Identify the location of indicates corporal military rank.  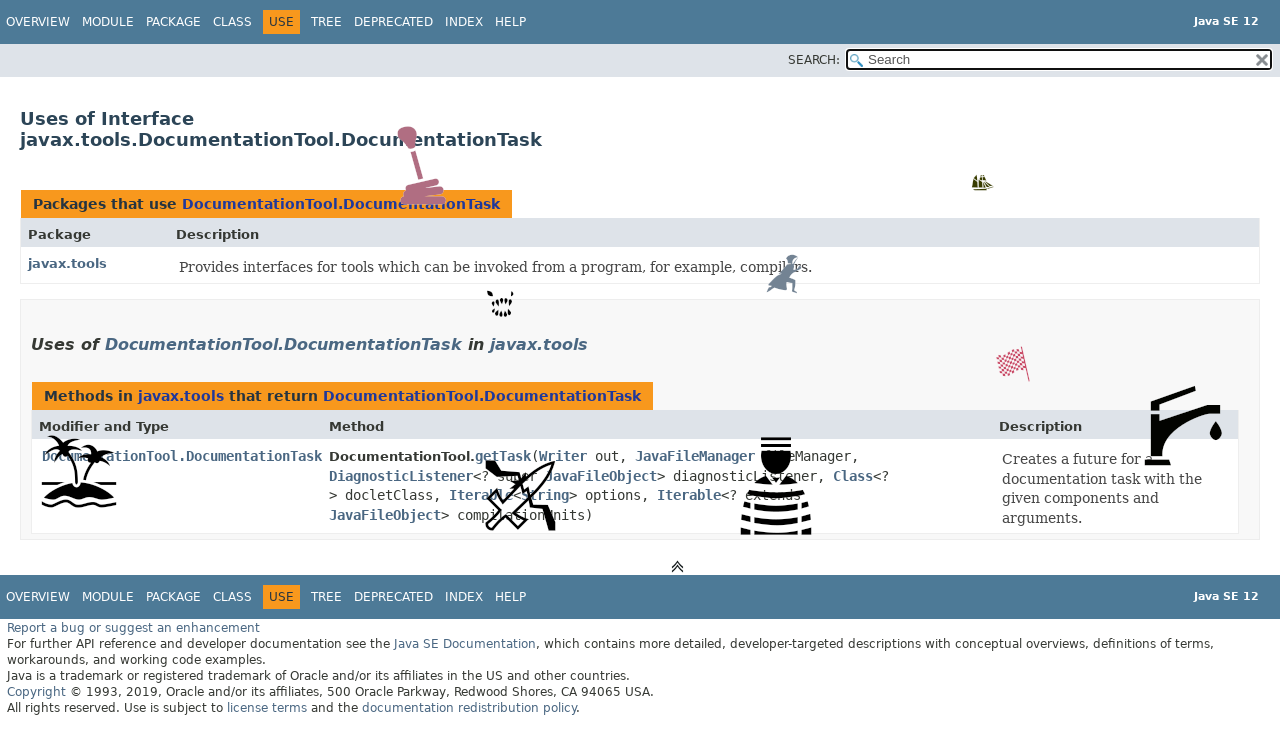
(677, 566).